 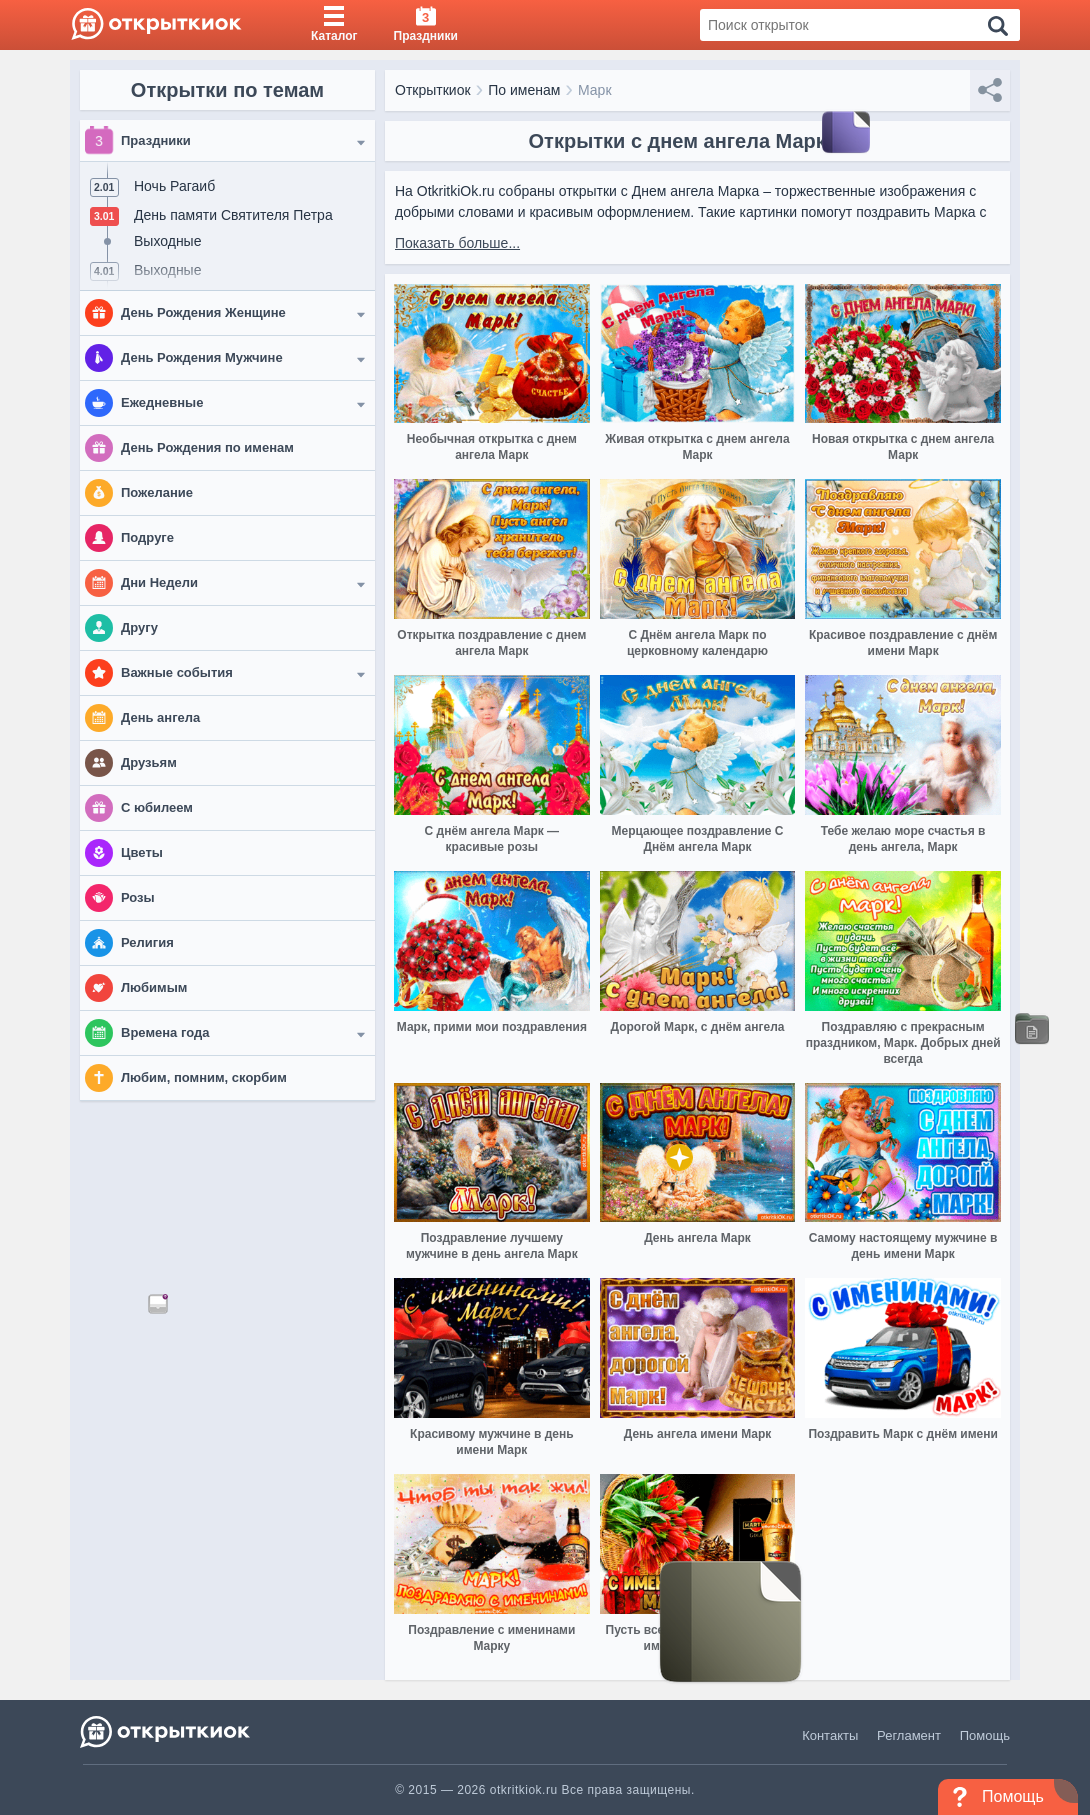 I want to click on change desktop wallpaper settings, so click(x=730, y=1616).